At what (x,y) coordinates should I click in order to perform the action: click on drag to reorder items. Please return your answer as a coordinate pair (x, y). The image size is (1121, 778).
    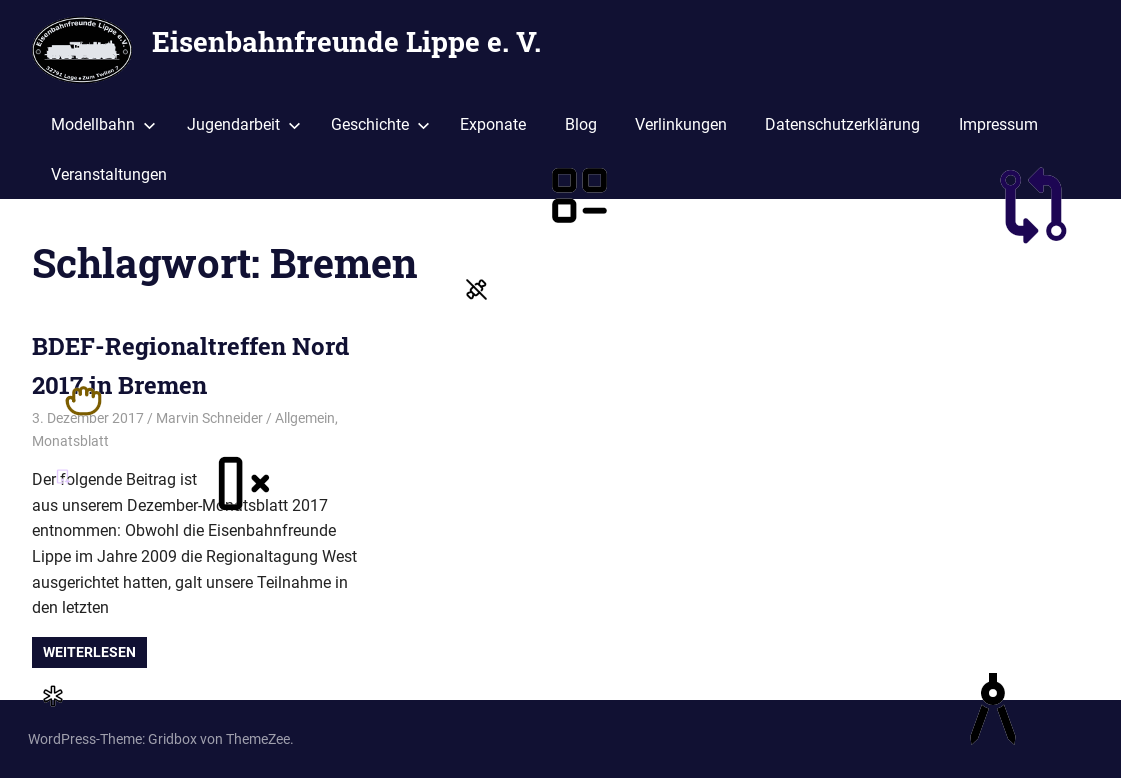
    Looking at the image, I should click on (83, 397).